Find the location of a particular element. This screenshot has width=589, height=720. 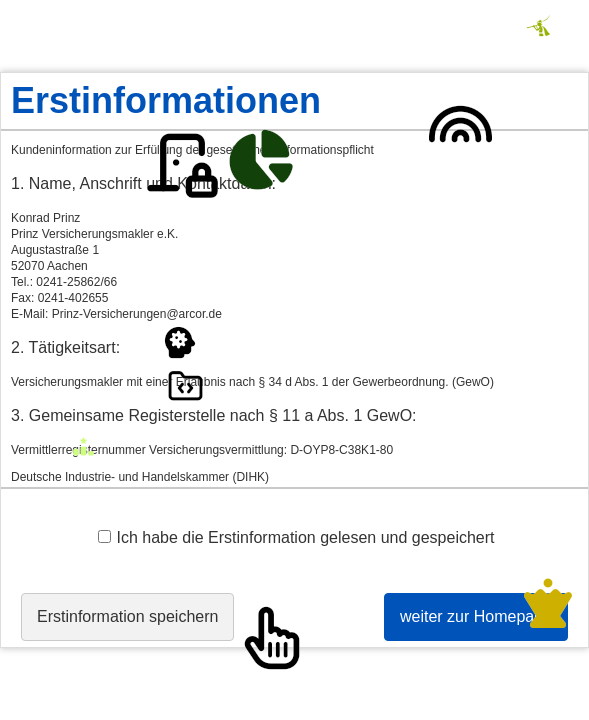

tap or click to select is located at coordinates (272, 638).